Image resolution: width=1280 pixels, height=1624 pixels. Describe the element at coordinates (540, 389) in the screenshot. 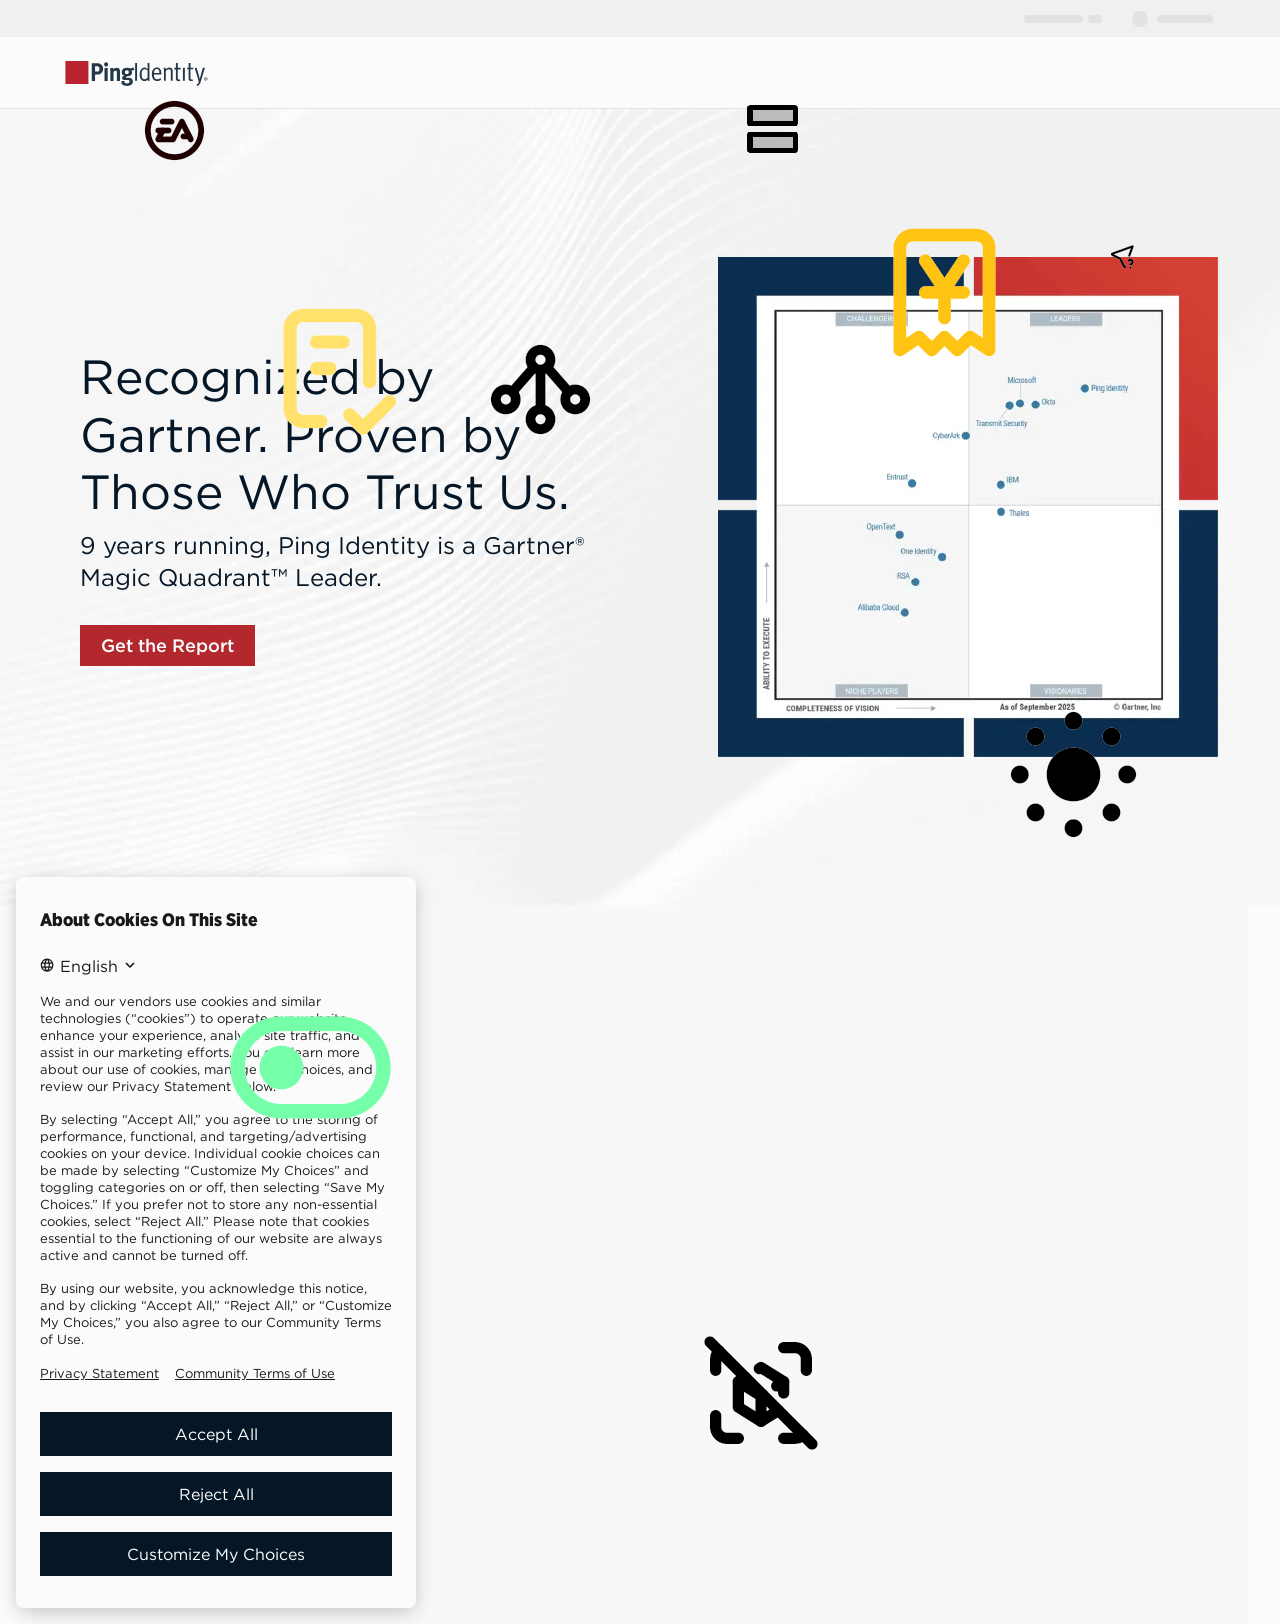

I see `view hierarchical data structure` at that location.